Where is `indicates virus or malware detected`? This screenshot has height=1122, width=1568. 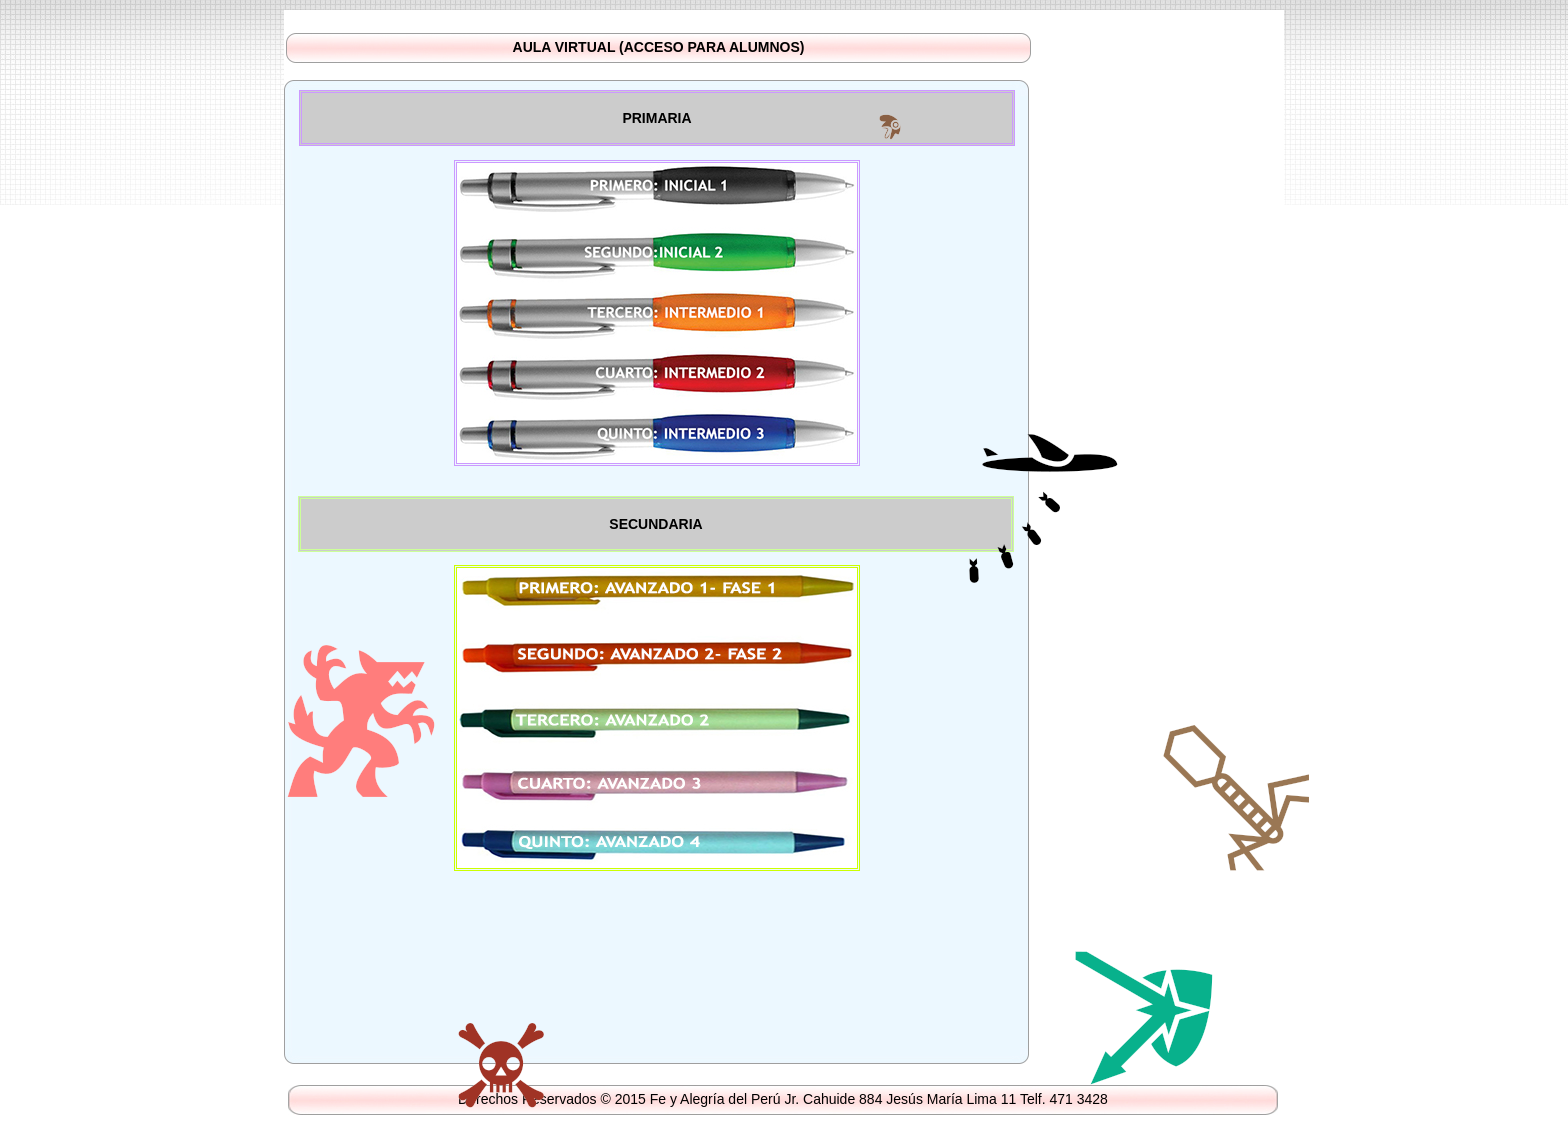 indicates virus or malware detected is located at coordinates (1235, 797).